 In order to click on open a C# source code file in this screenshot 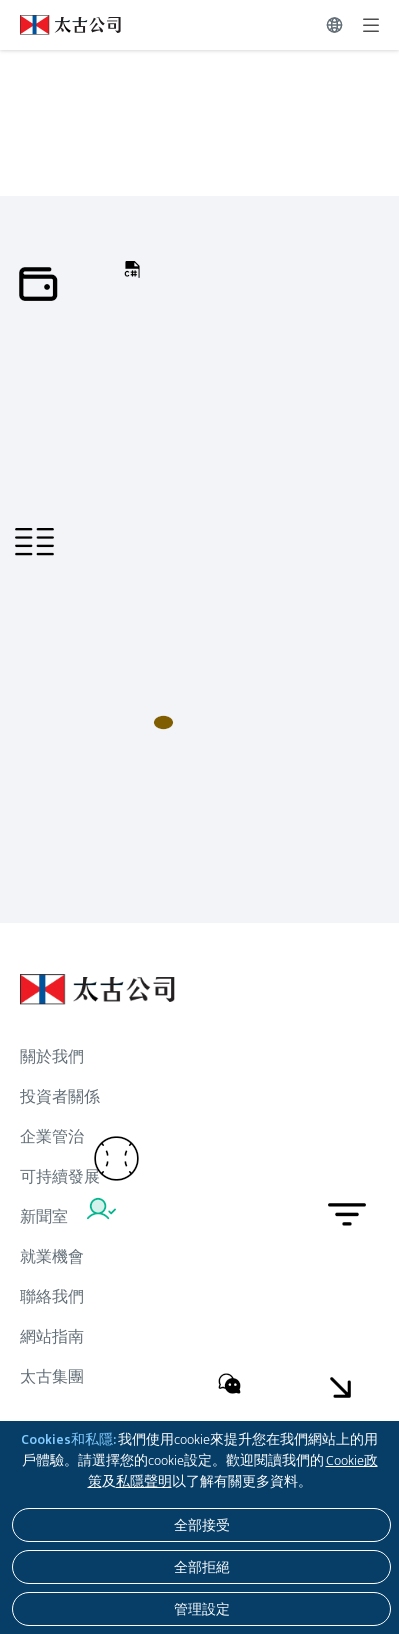, I will do `click(132, 269)`.